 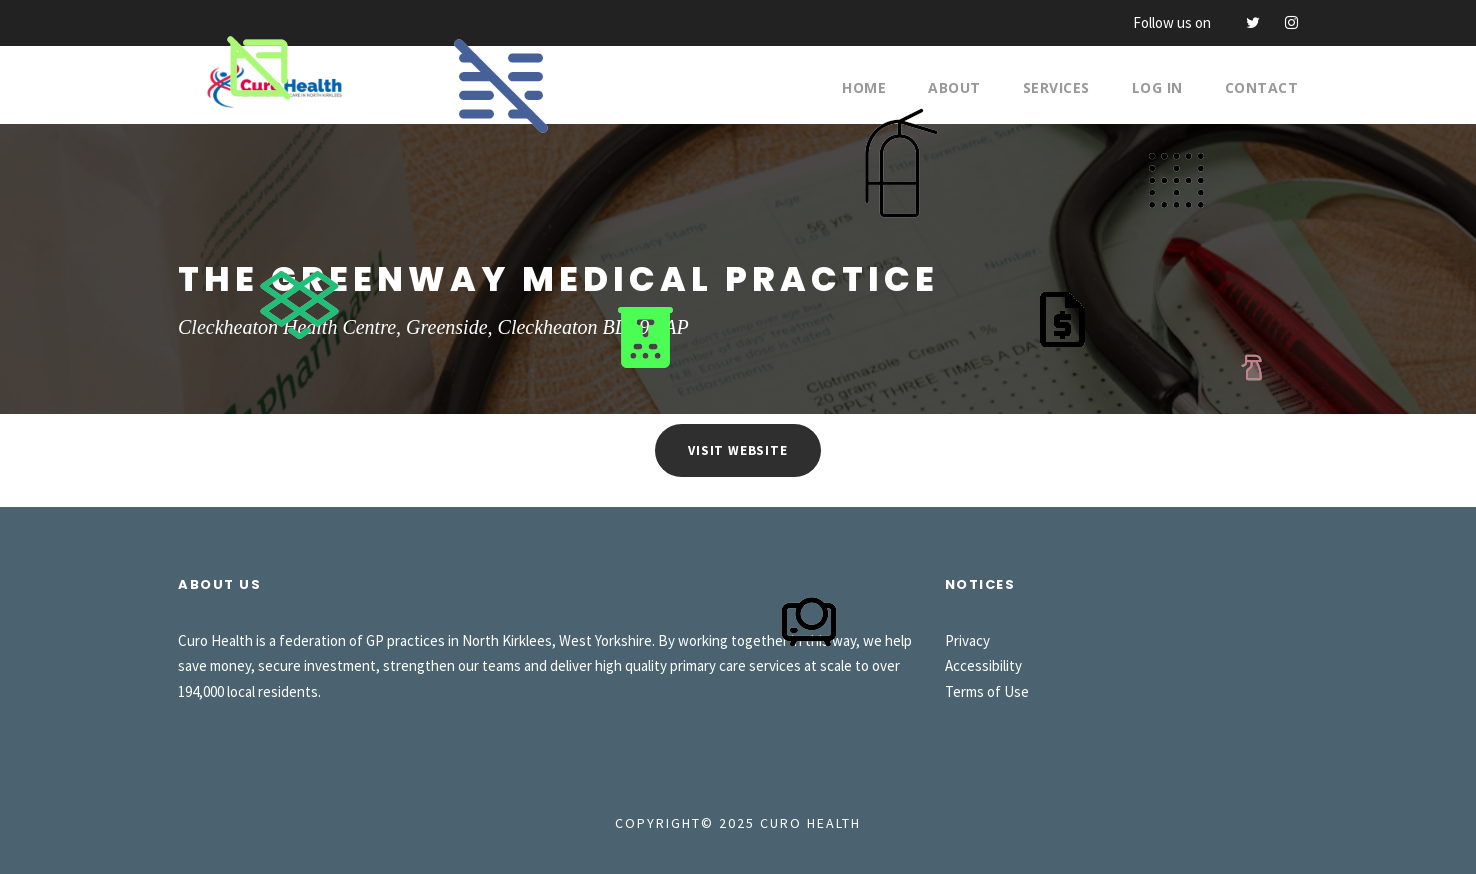 What do you see at coordinates (1176, 180) in the screenshot?
I see `remove all borders from selected element` at bounding box center [1176, 180].